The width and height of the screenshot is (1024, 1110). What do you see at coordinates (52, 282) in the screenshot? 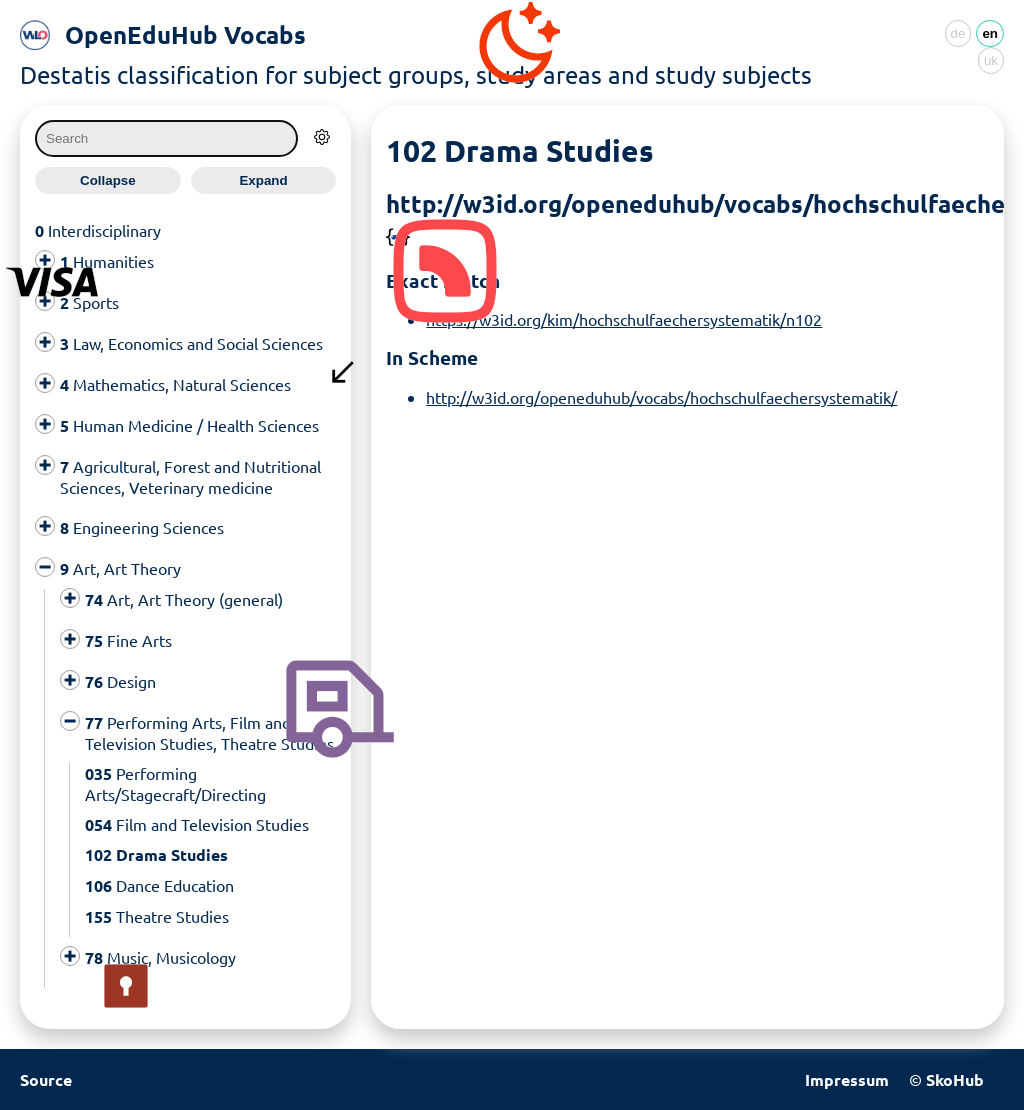
I see `pay with visa card` at bounding box center [52, 282].